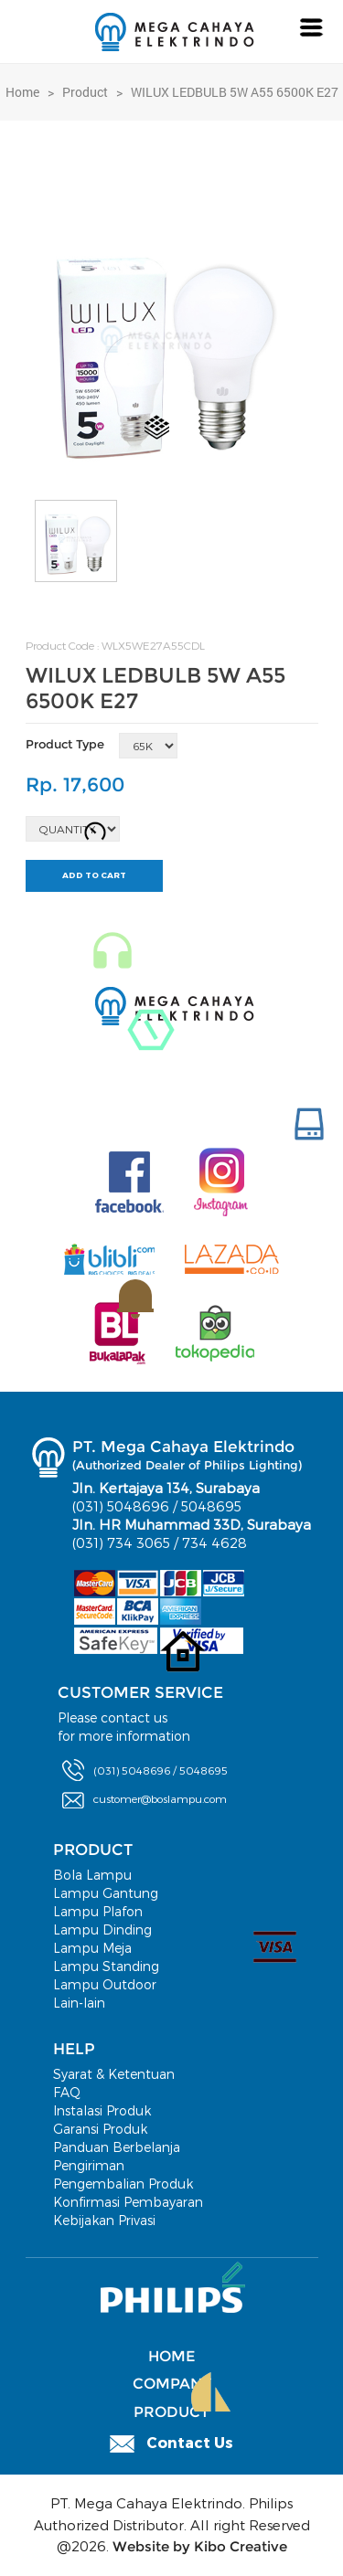  Describe the element at coordinates (113, 951) in the screenshot. I see `access audio or music playback` at that location.